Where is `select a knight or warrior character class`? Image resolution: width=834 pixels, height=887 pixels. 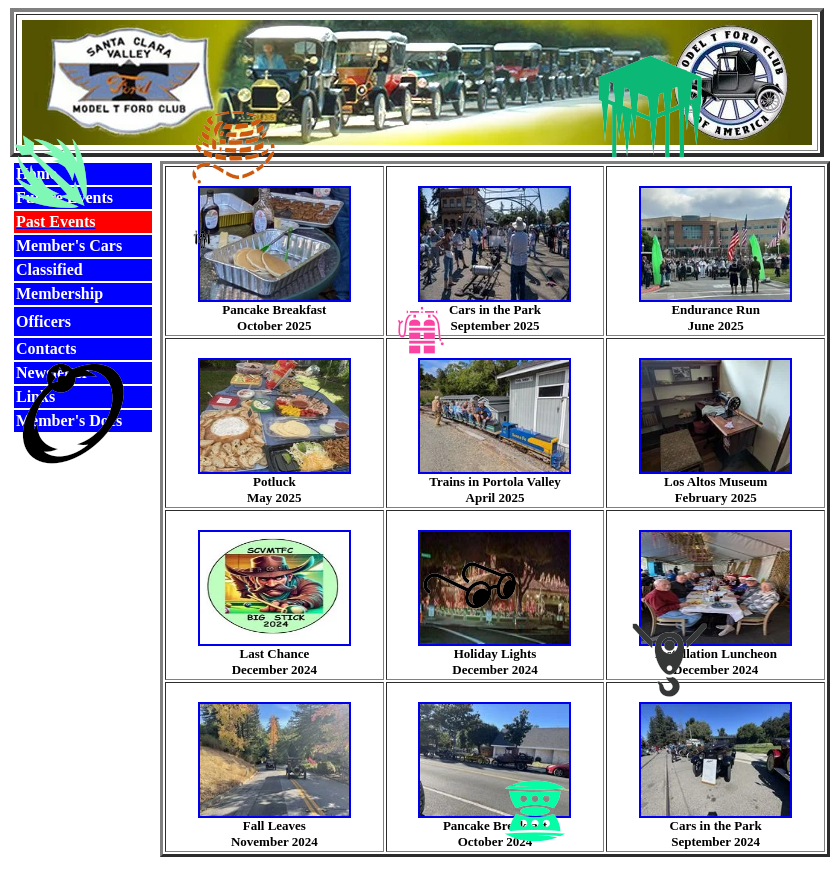
select a knight or warrior character class is located at coordinates (202, 239).